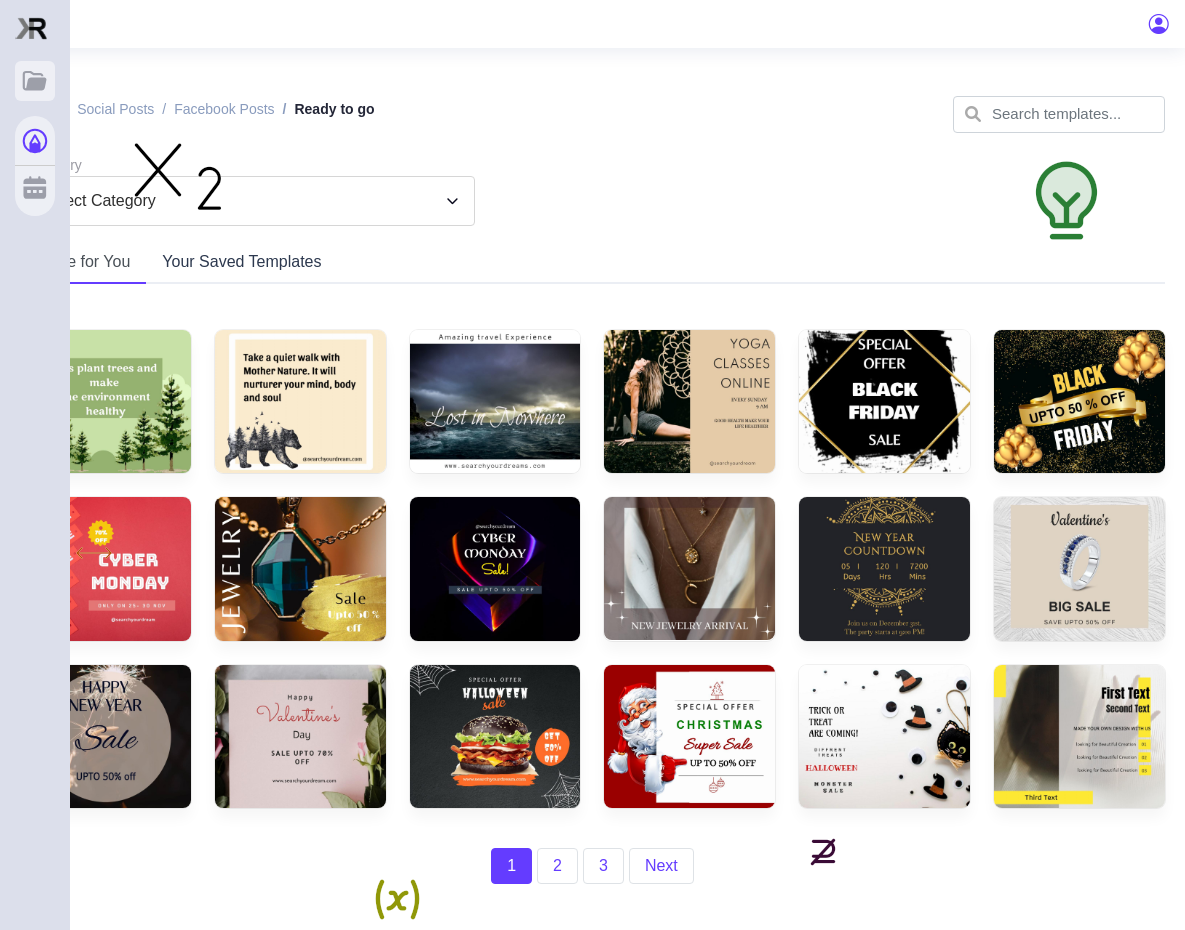  Describe the element at coordinates (1066, 200) in the screenshot. I see `toggle idea or inspiration mode` at that location.